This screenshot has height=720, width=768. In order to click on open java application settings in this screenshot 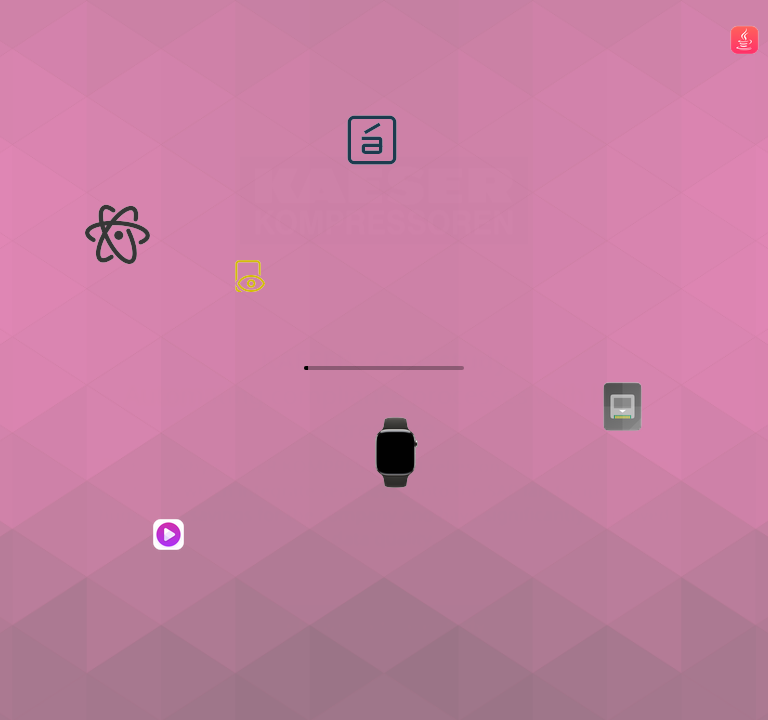, I will do `click(744, 40)`.